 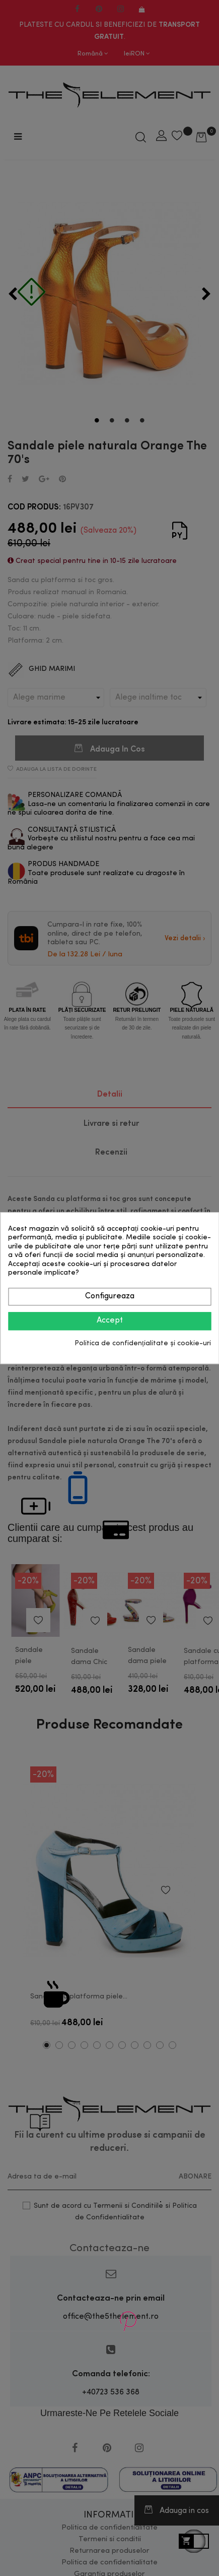 What do you see at coordinates (127, 2321) in the screenshot?
I see `open Pinterest app` at bounding box center [127, 2321].